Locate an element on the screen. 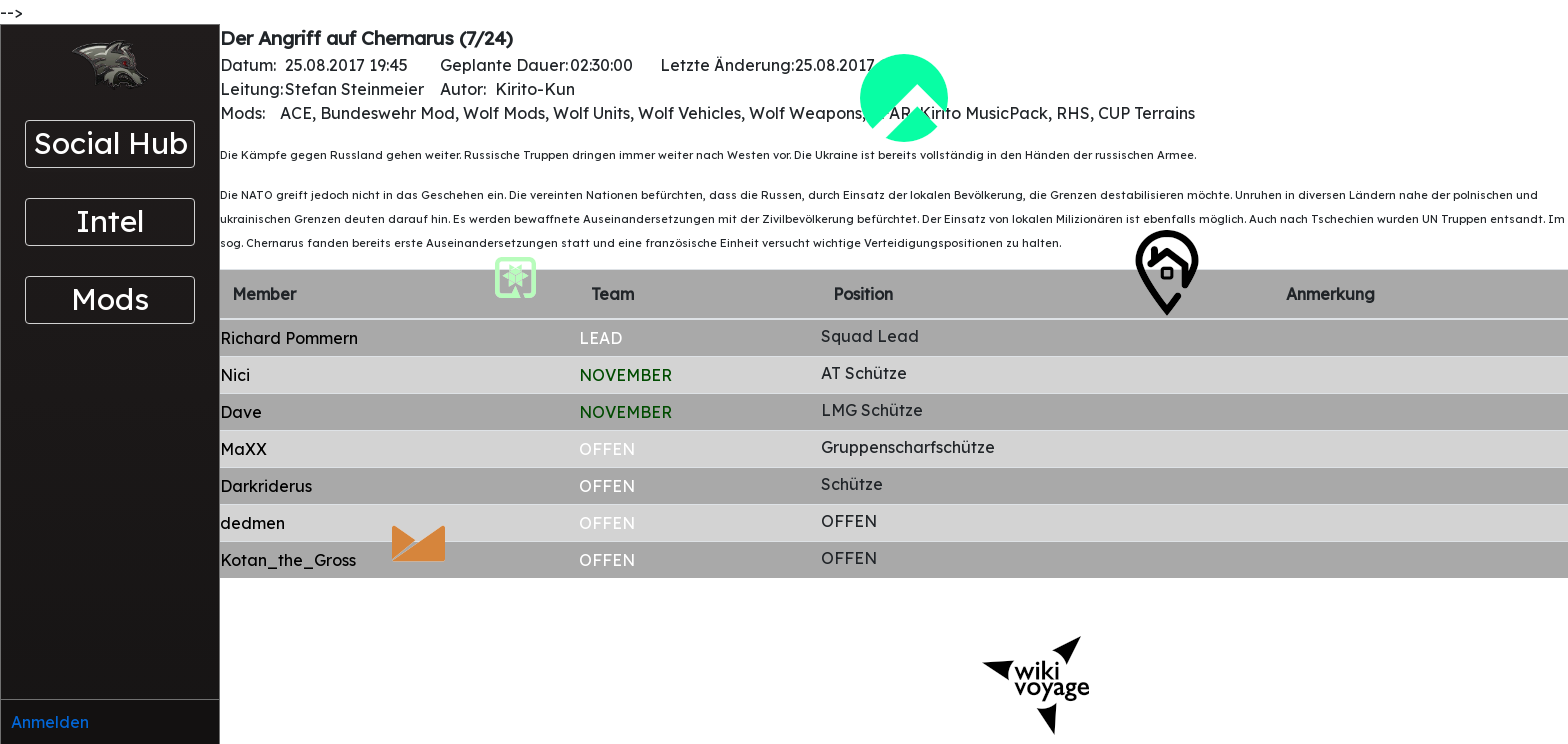  Campaign Monitor logo is located at coordinates (418, 543).